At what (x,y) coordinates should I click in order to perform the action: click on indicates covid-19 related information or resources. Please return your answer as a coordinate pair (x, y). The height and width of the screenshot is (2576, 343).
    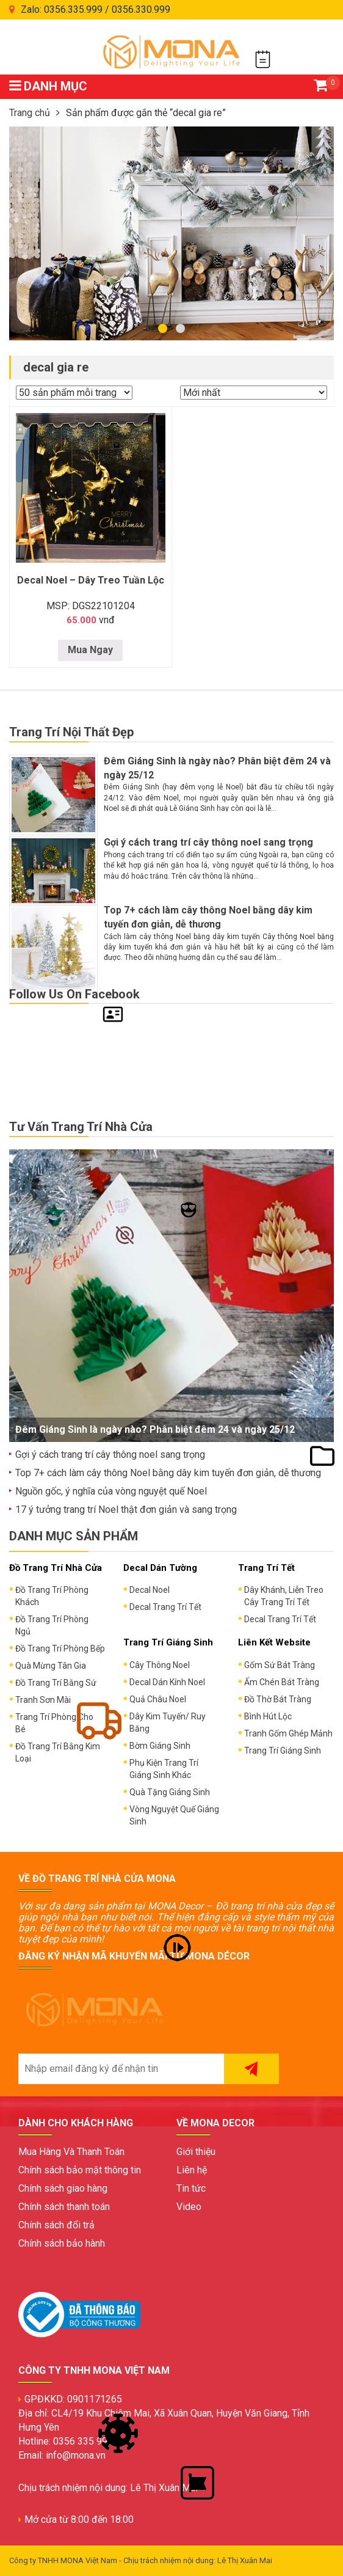
    Looking at the image, I should click on (118, 2433).